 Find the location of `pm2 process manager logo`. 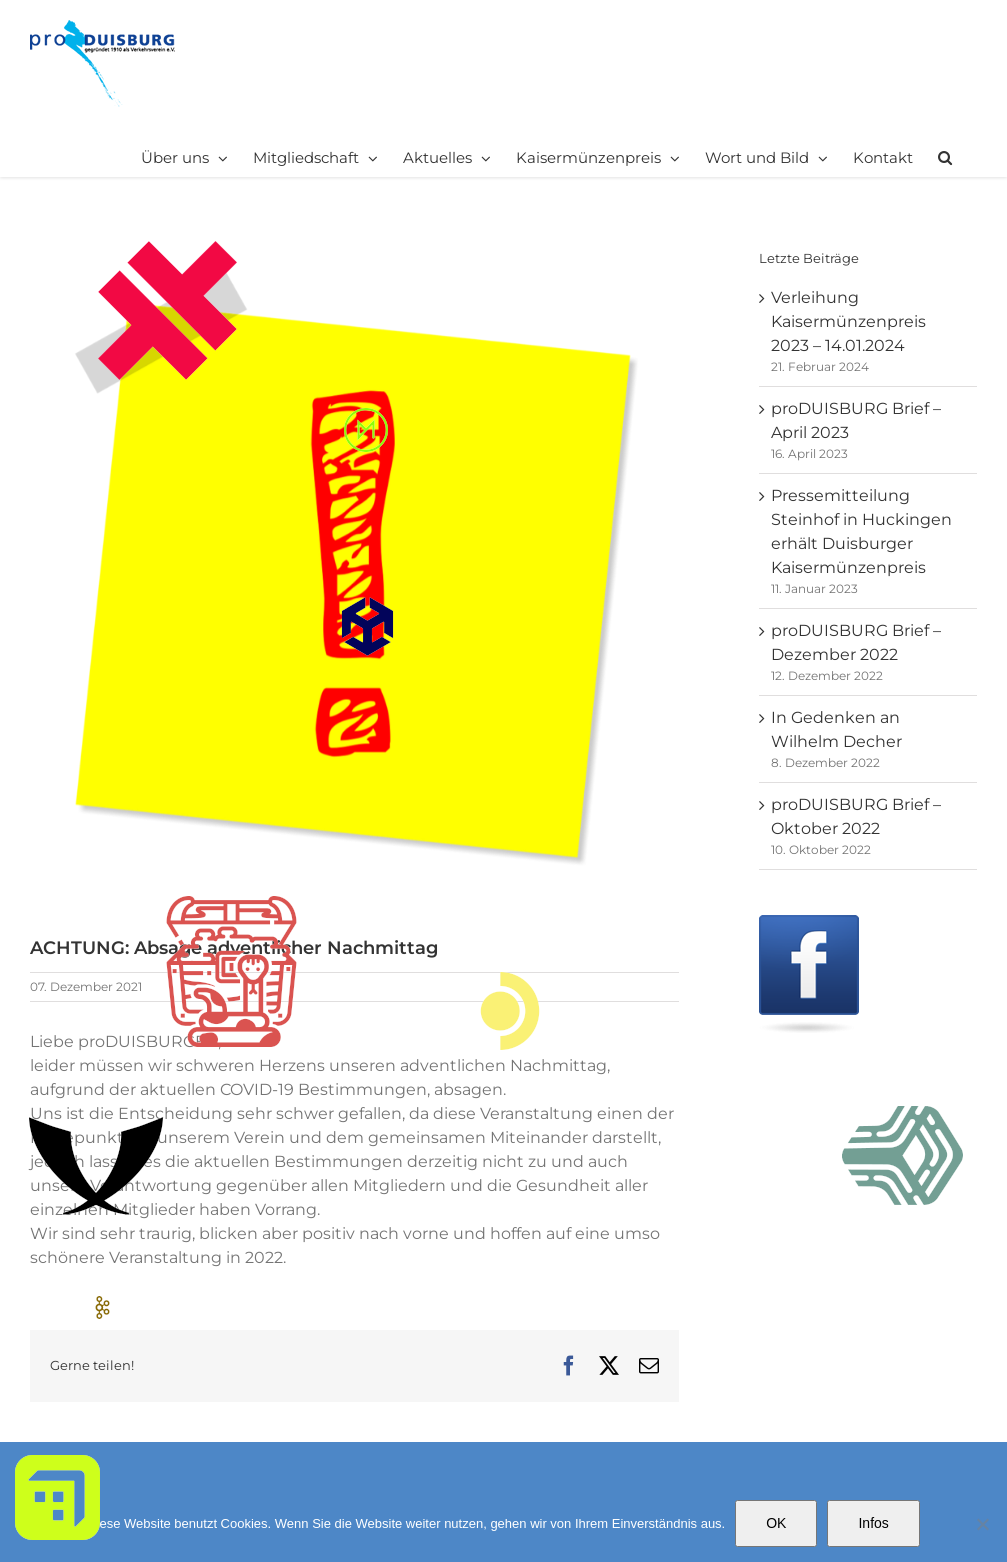

pm2 process manager logo is located at coordinates (902, 1155).